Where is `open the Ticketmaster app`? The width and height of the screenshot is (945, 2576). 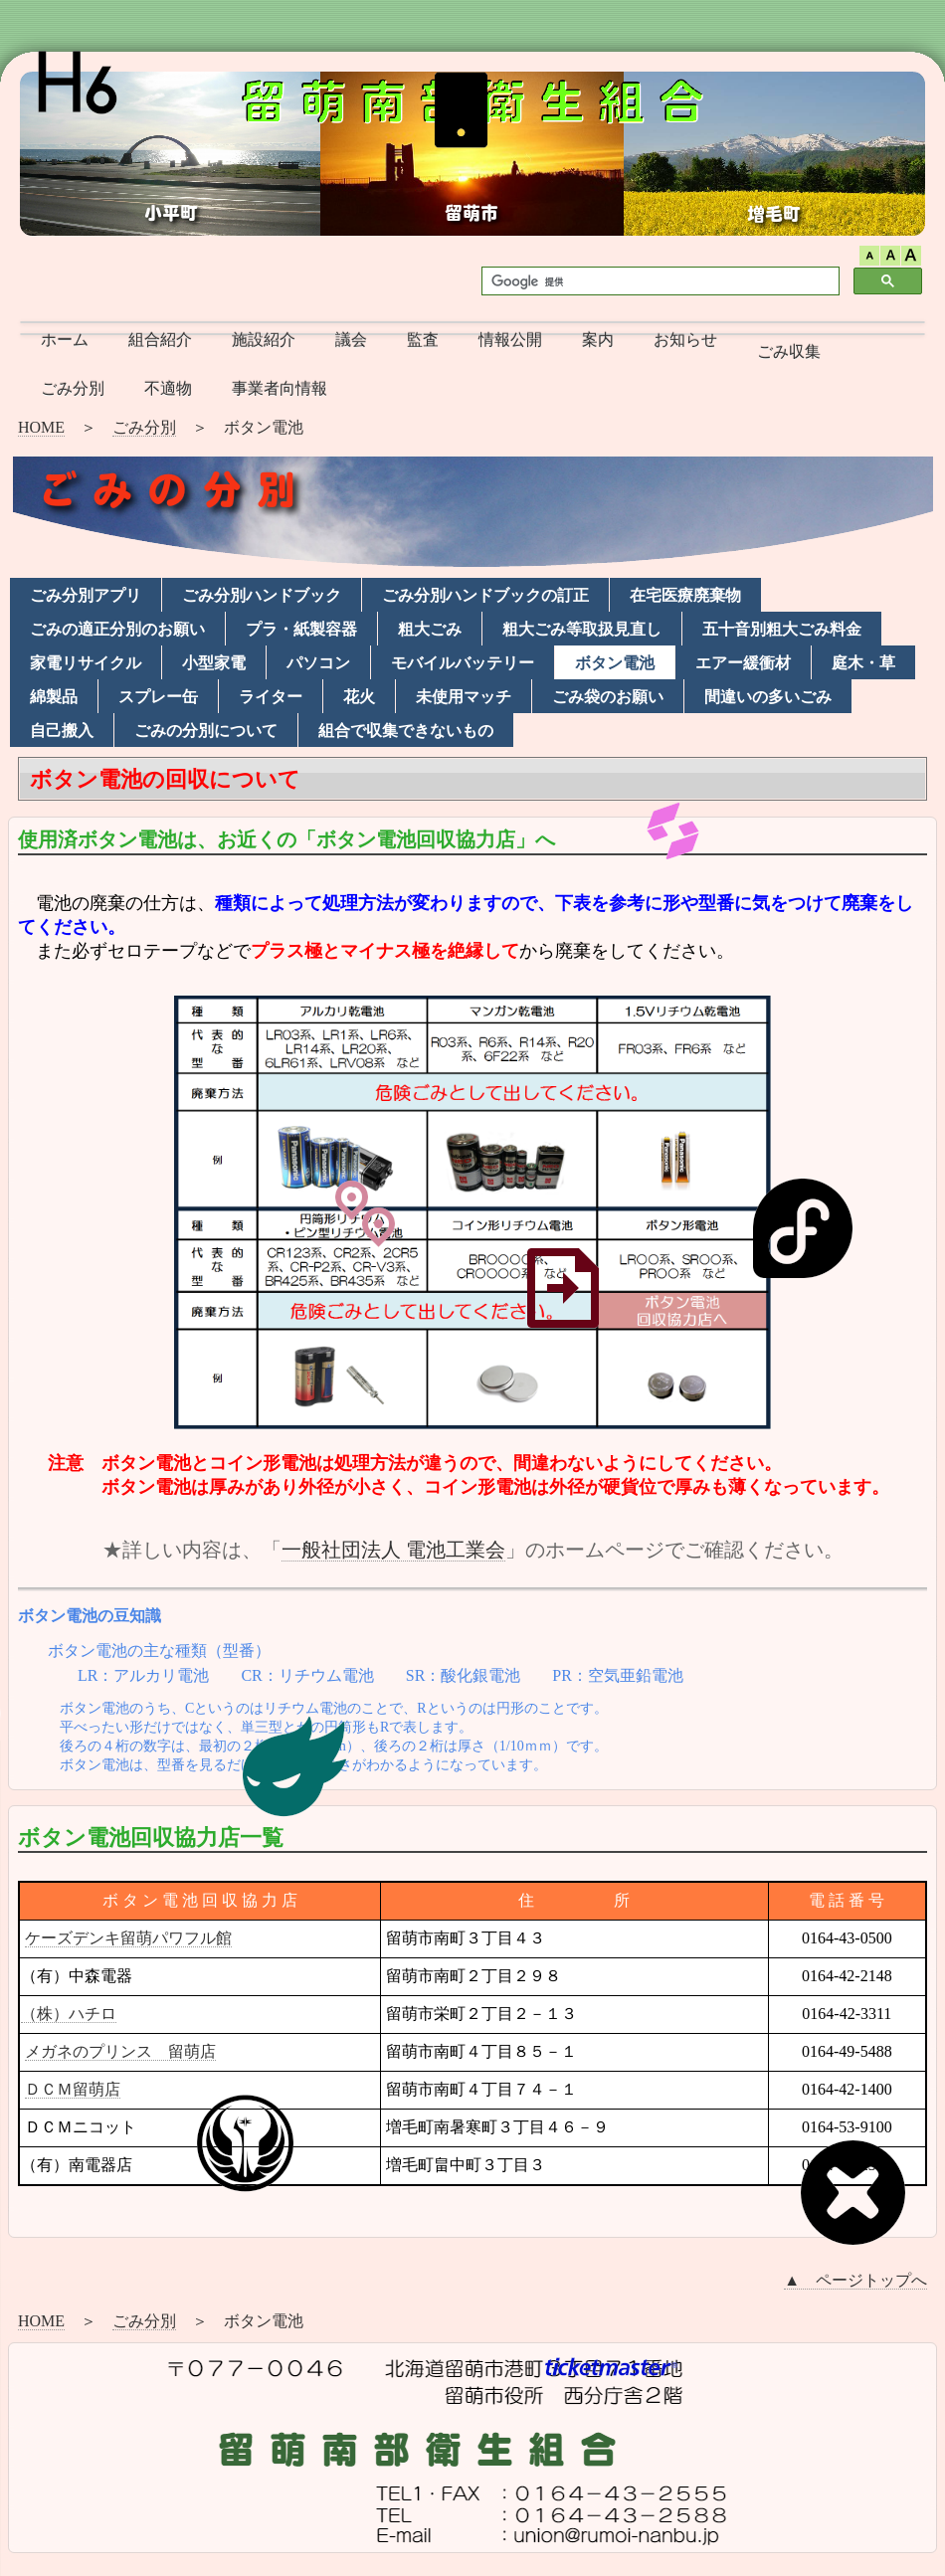
open the Ticketmaster app is located at coordinates (611, 2366).